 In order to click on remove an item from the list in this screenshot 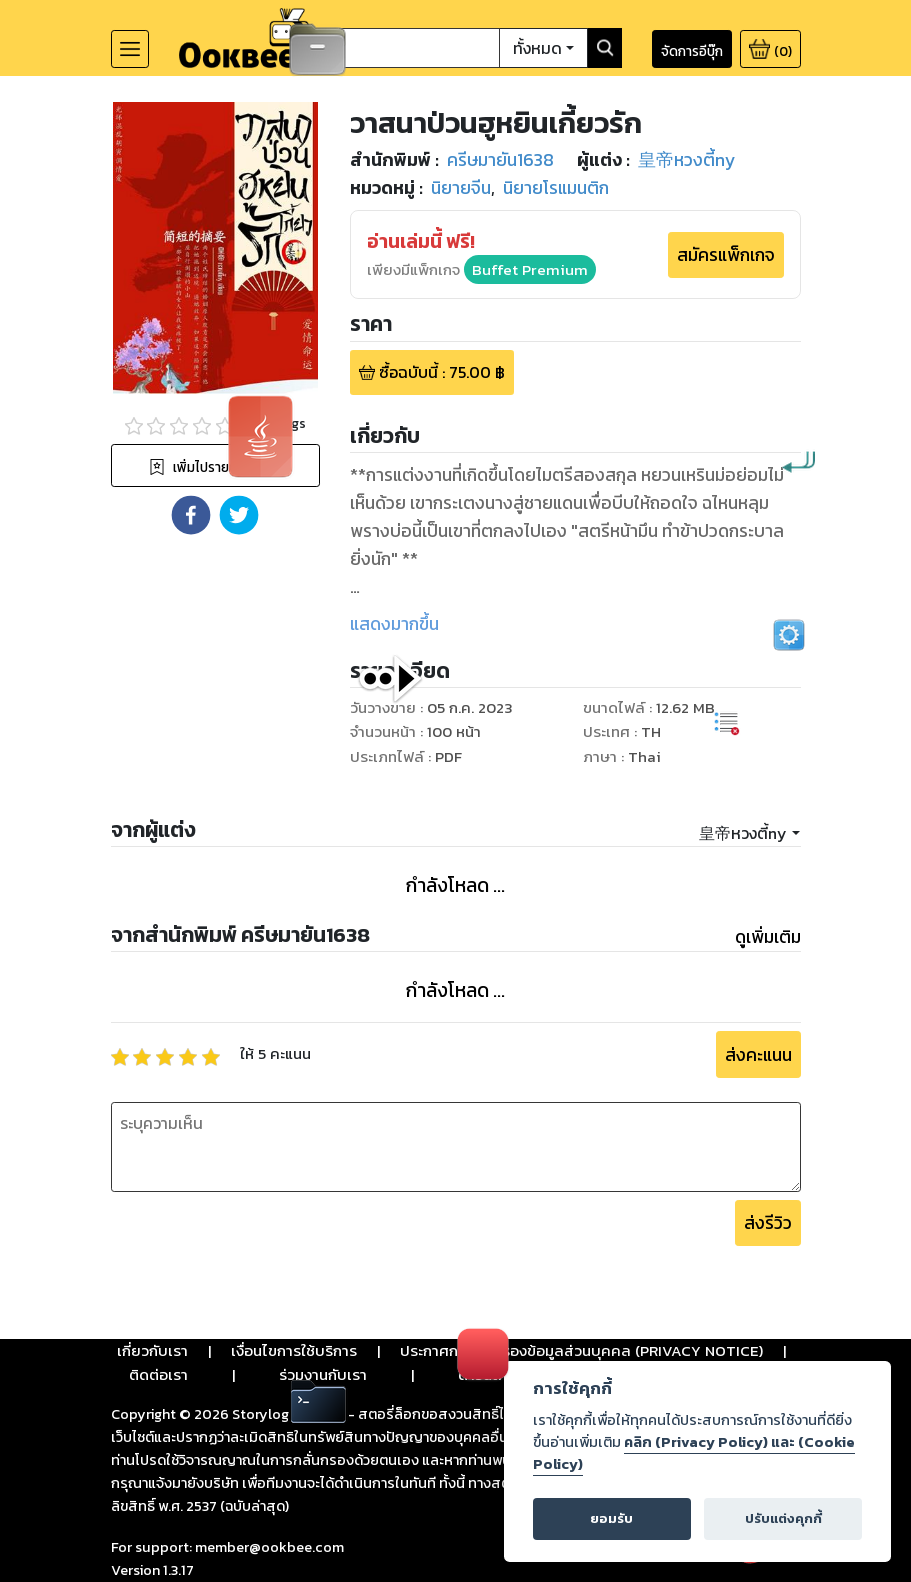, I will do `click(726, 722)`.